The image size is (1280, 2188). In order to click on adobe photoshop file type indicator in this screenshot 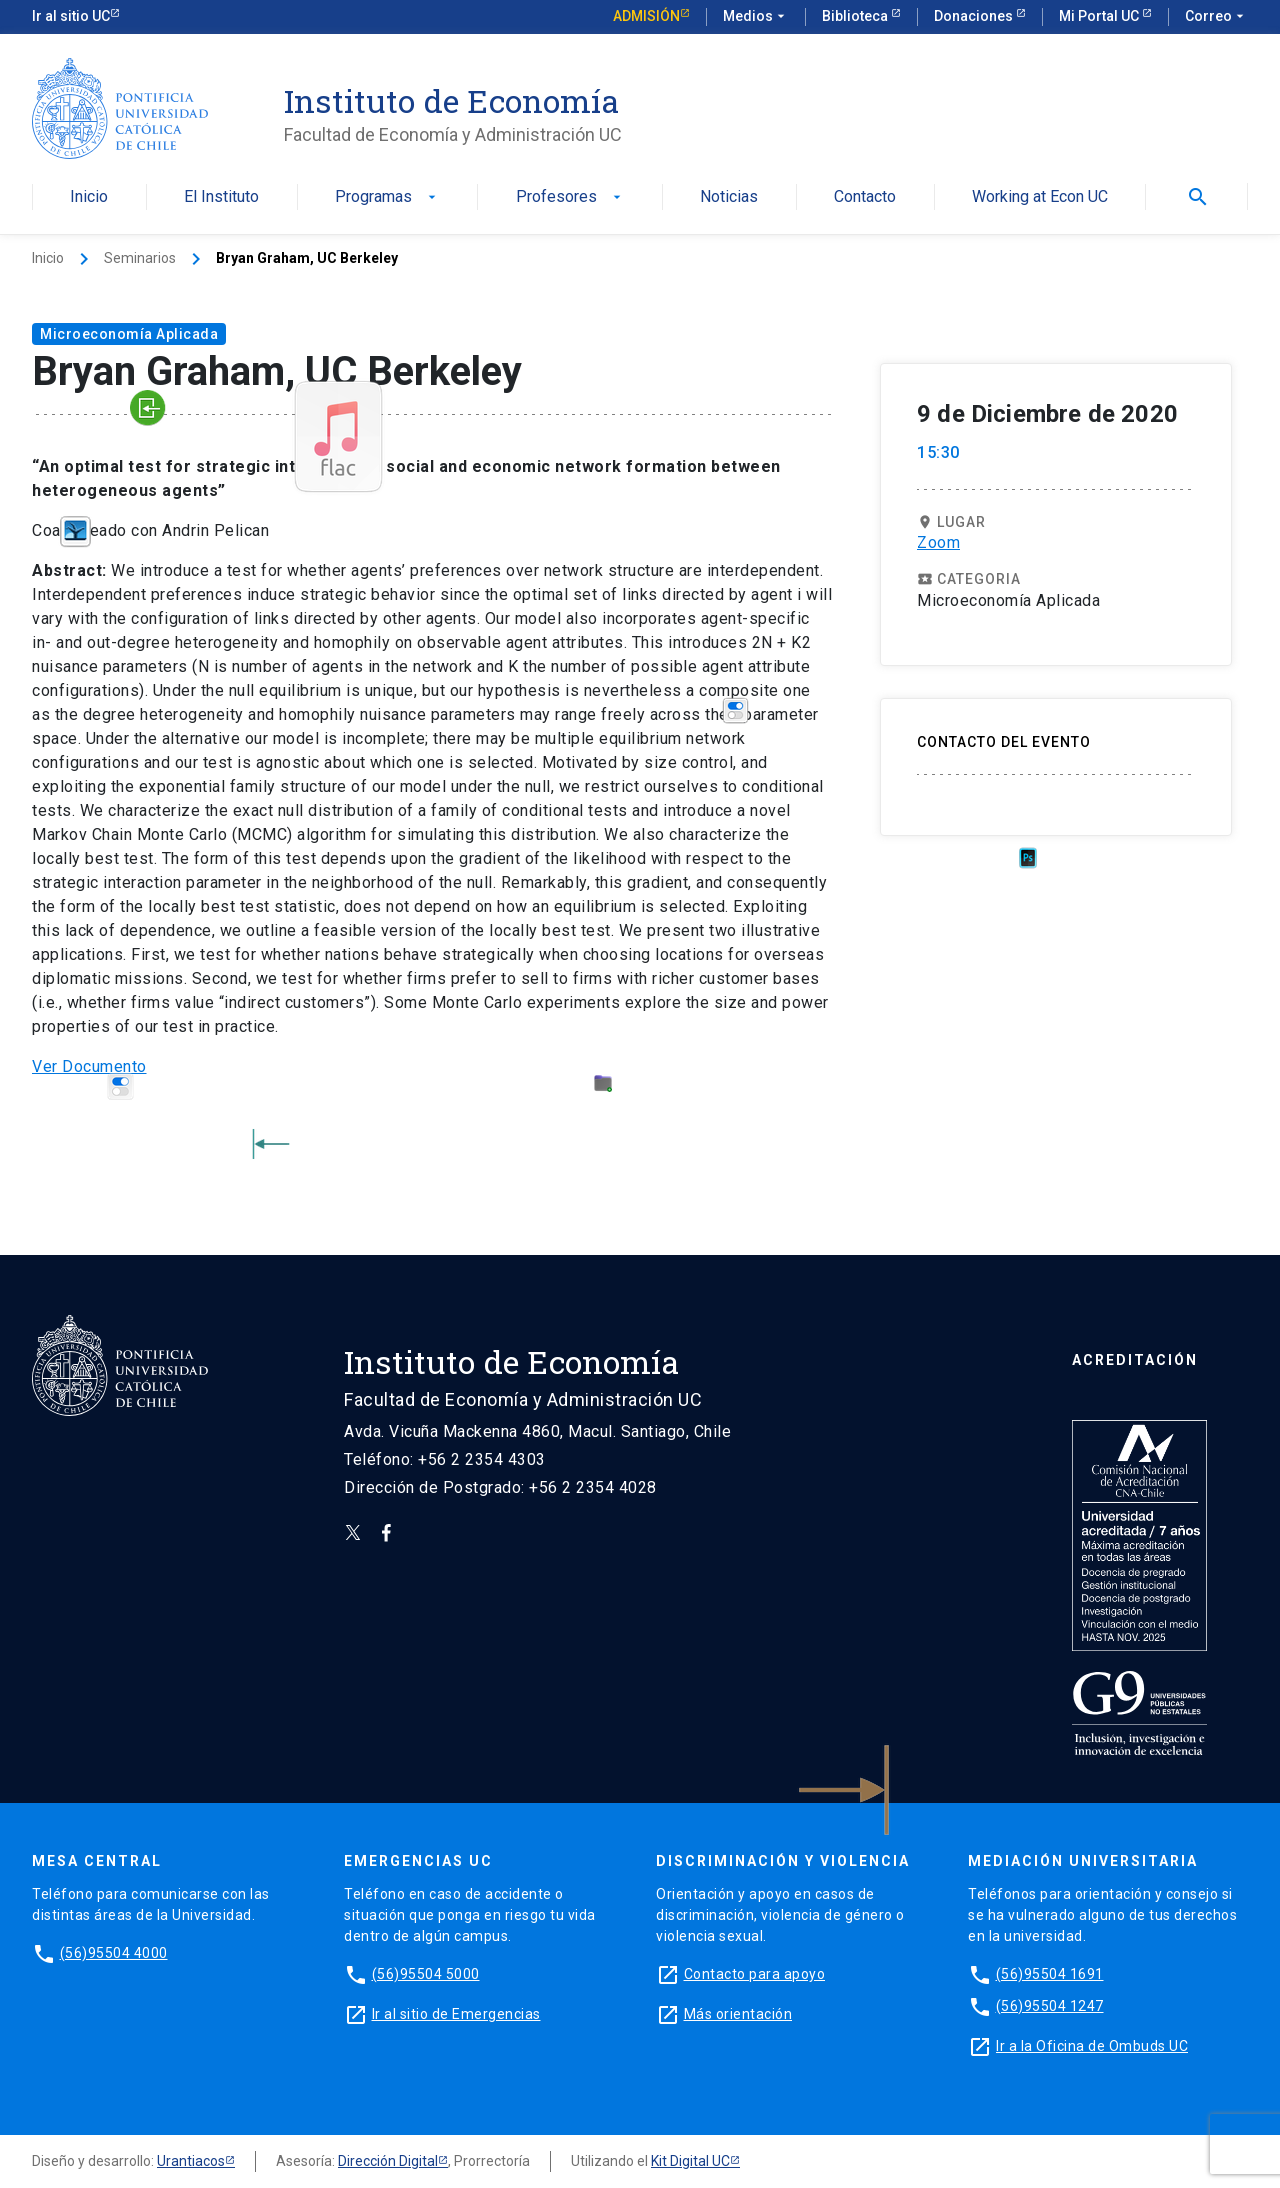, I will do `click(1028, 858)`.